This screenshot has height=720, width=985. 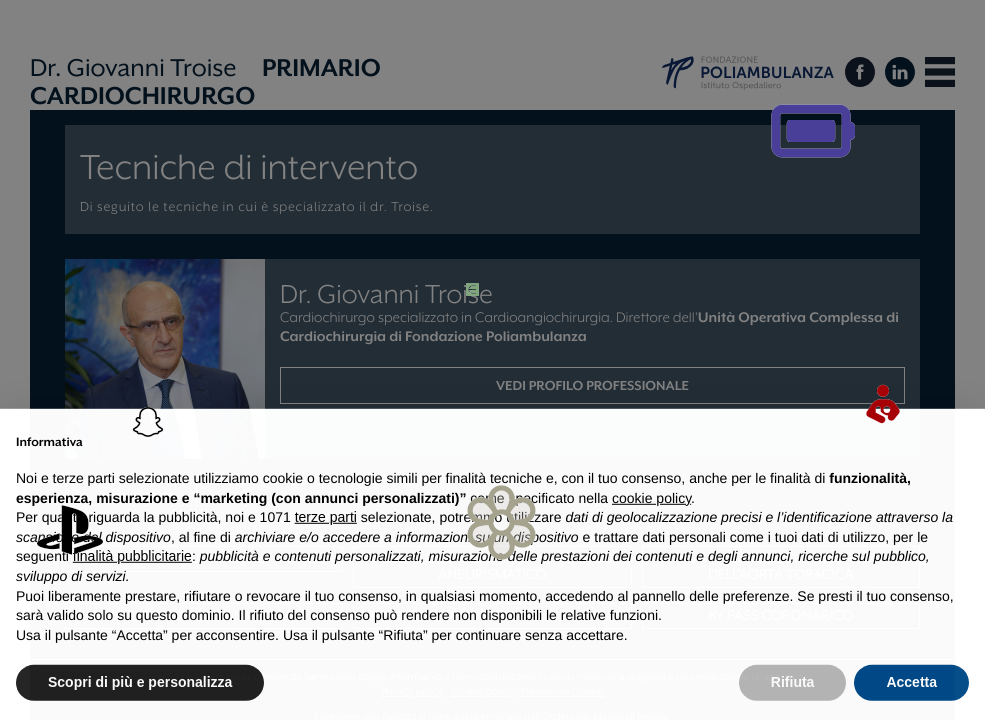 I want to click on indicates current battery level, so click(x=811, y=131).